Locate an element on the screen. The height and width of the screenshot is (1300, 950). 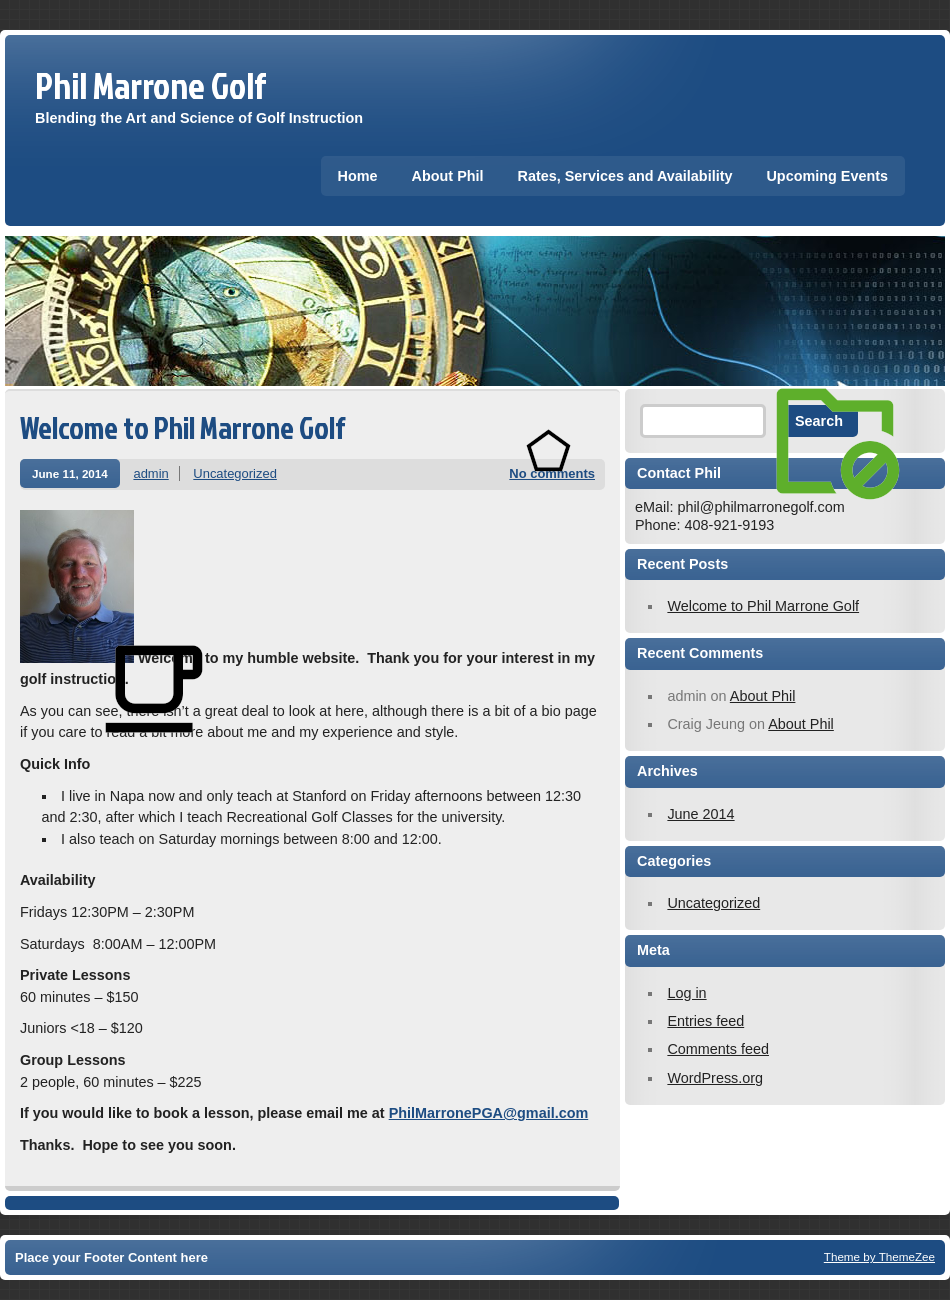
access denied to this folder is located at coordinates (835, 441).